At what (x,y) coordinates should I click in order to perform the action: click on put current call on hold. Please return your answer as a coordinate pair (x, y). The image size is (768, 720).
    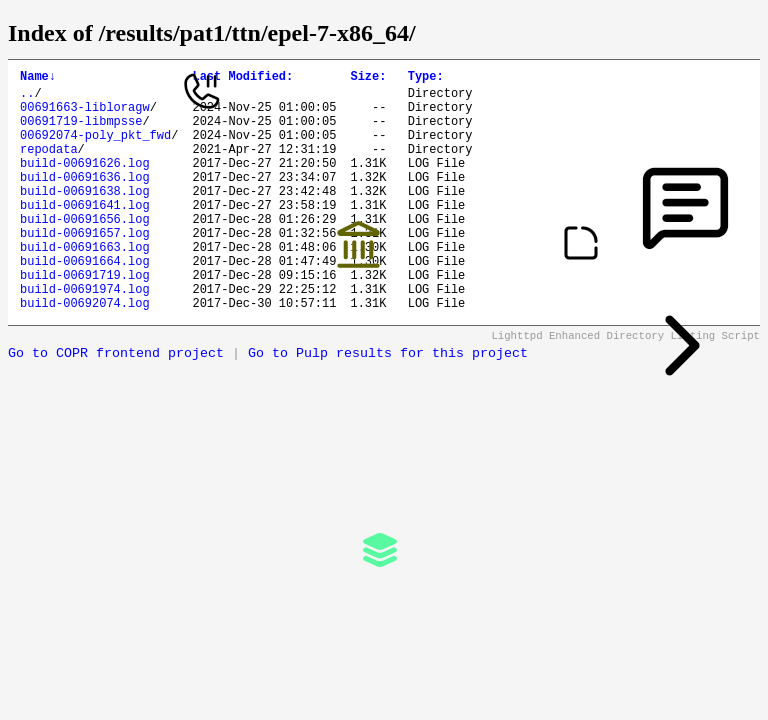
    Looking at the image, I should click on (202, 90).